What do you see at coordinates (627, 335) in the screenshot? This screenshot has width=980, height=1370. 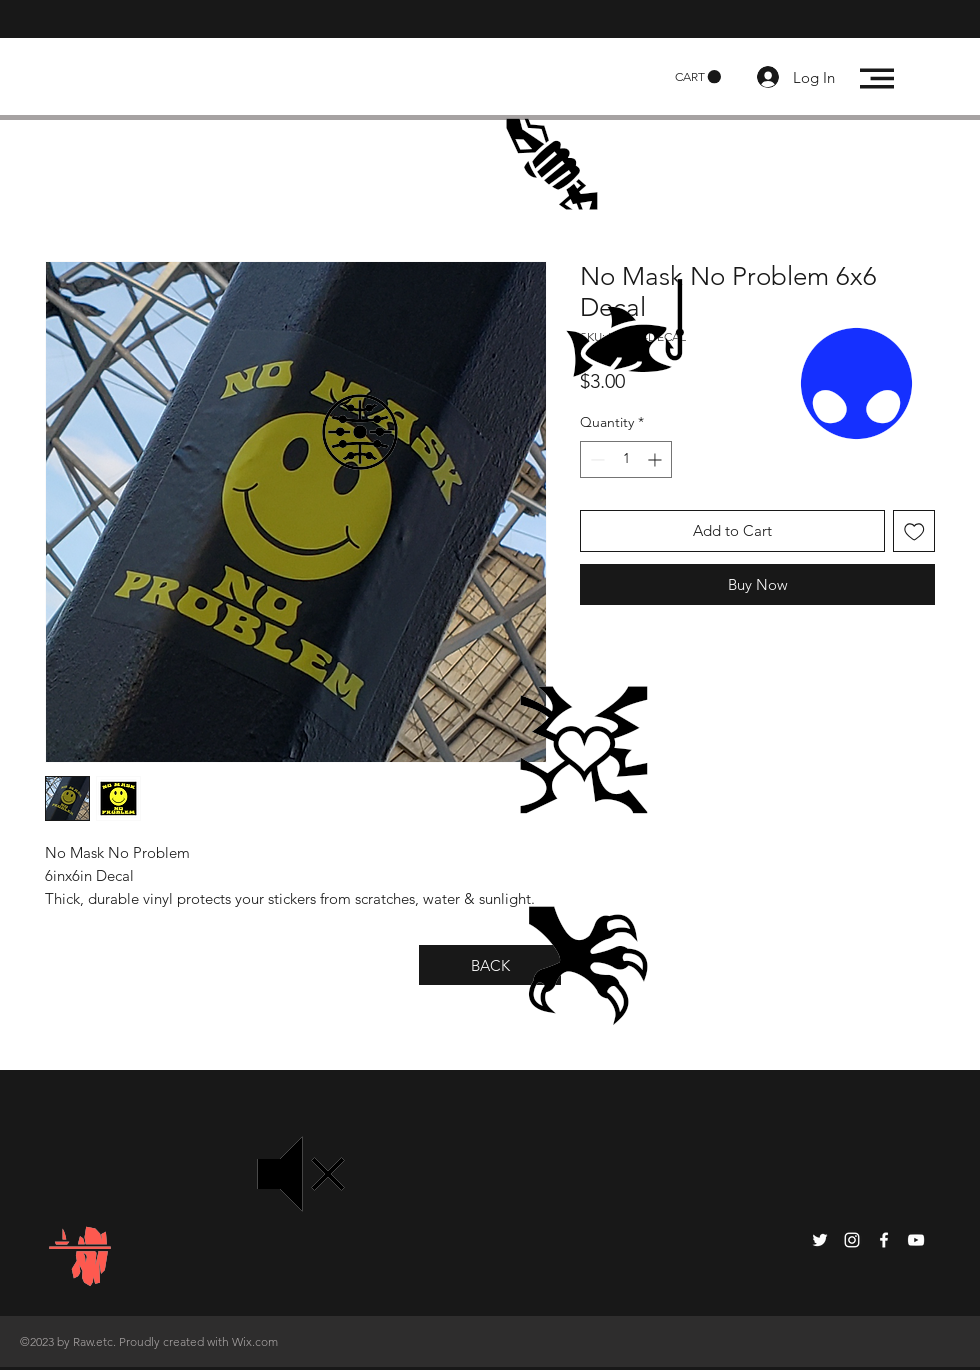 I see `access fishing mini-game or activity` at bounding box center [627, 335].